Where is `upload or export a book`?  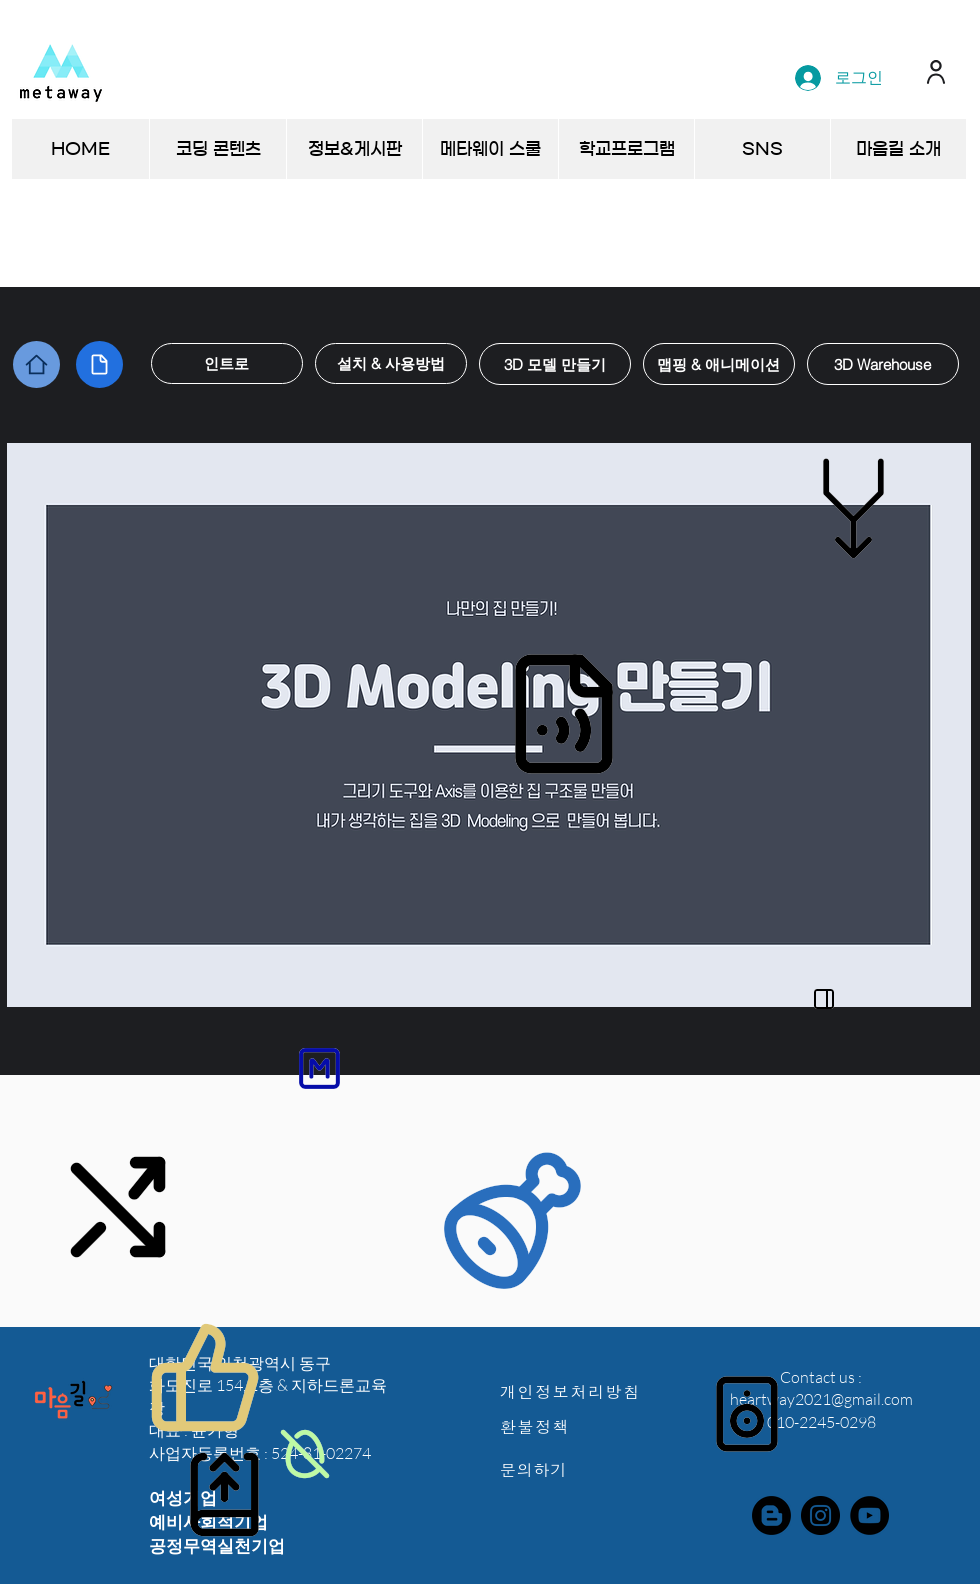 upload or export a book is located at coordinates (224, 1494).